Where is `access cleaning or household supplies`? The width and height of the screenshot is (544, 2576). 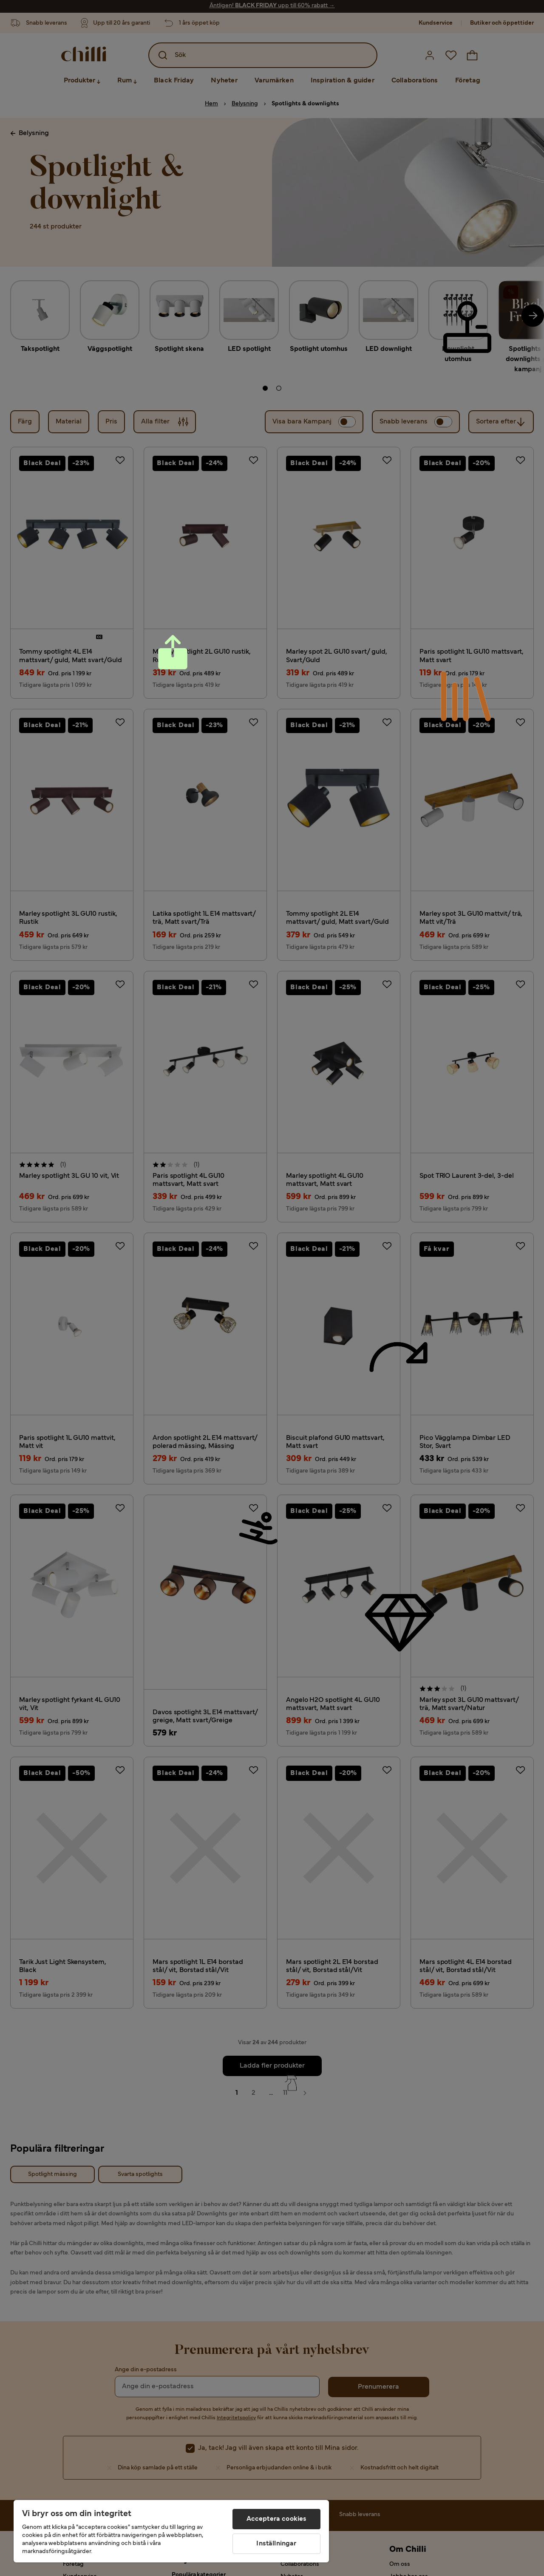 access cleaning or household supplies is located at coordinates (291, 2083).